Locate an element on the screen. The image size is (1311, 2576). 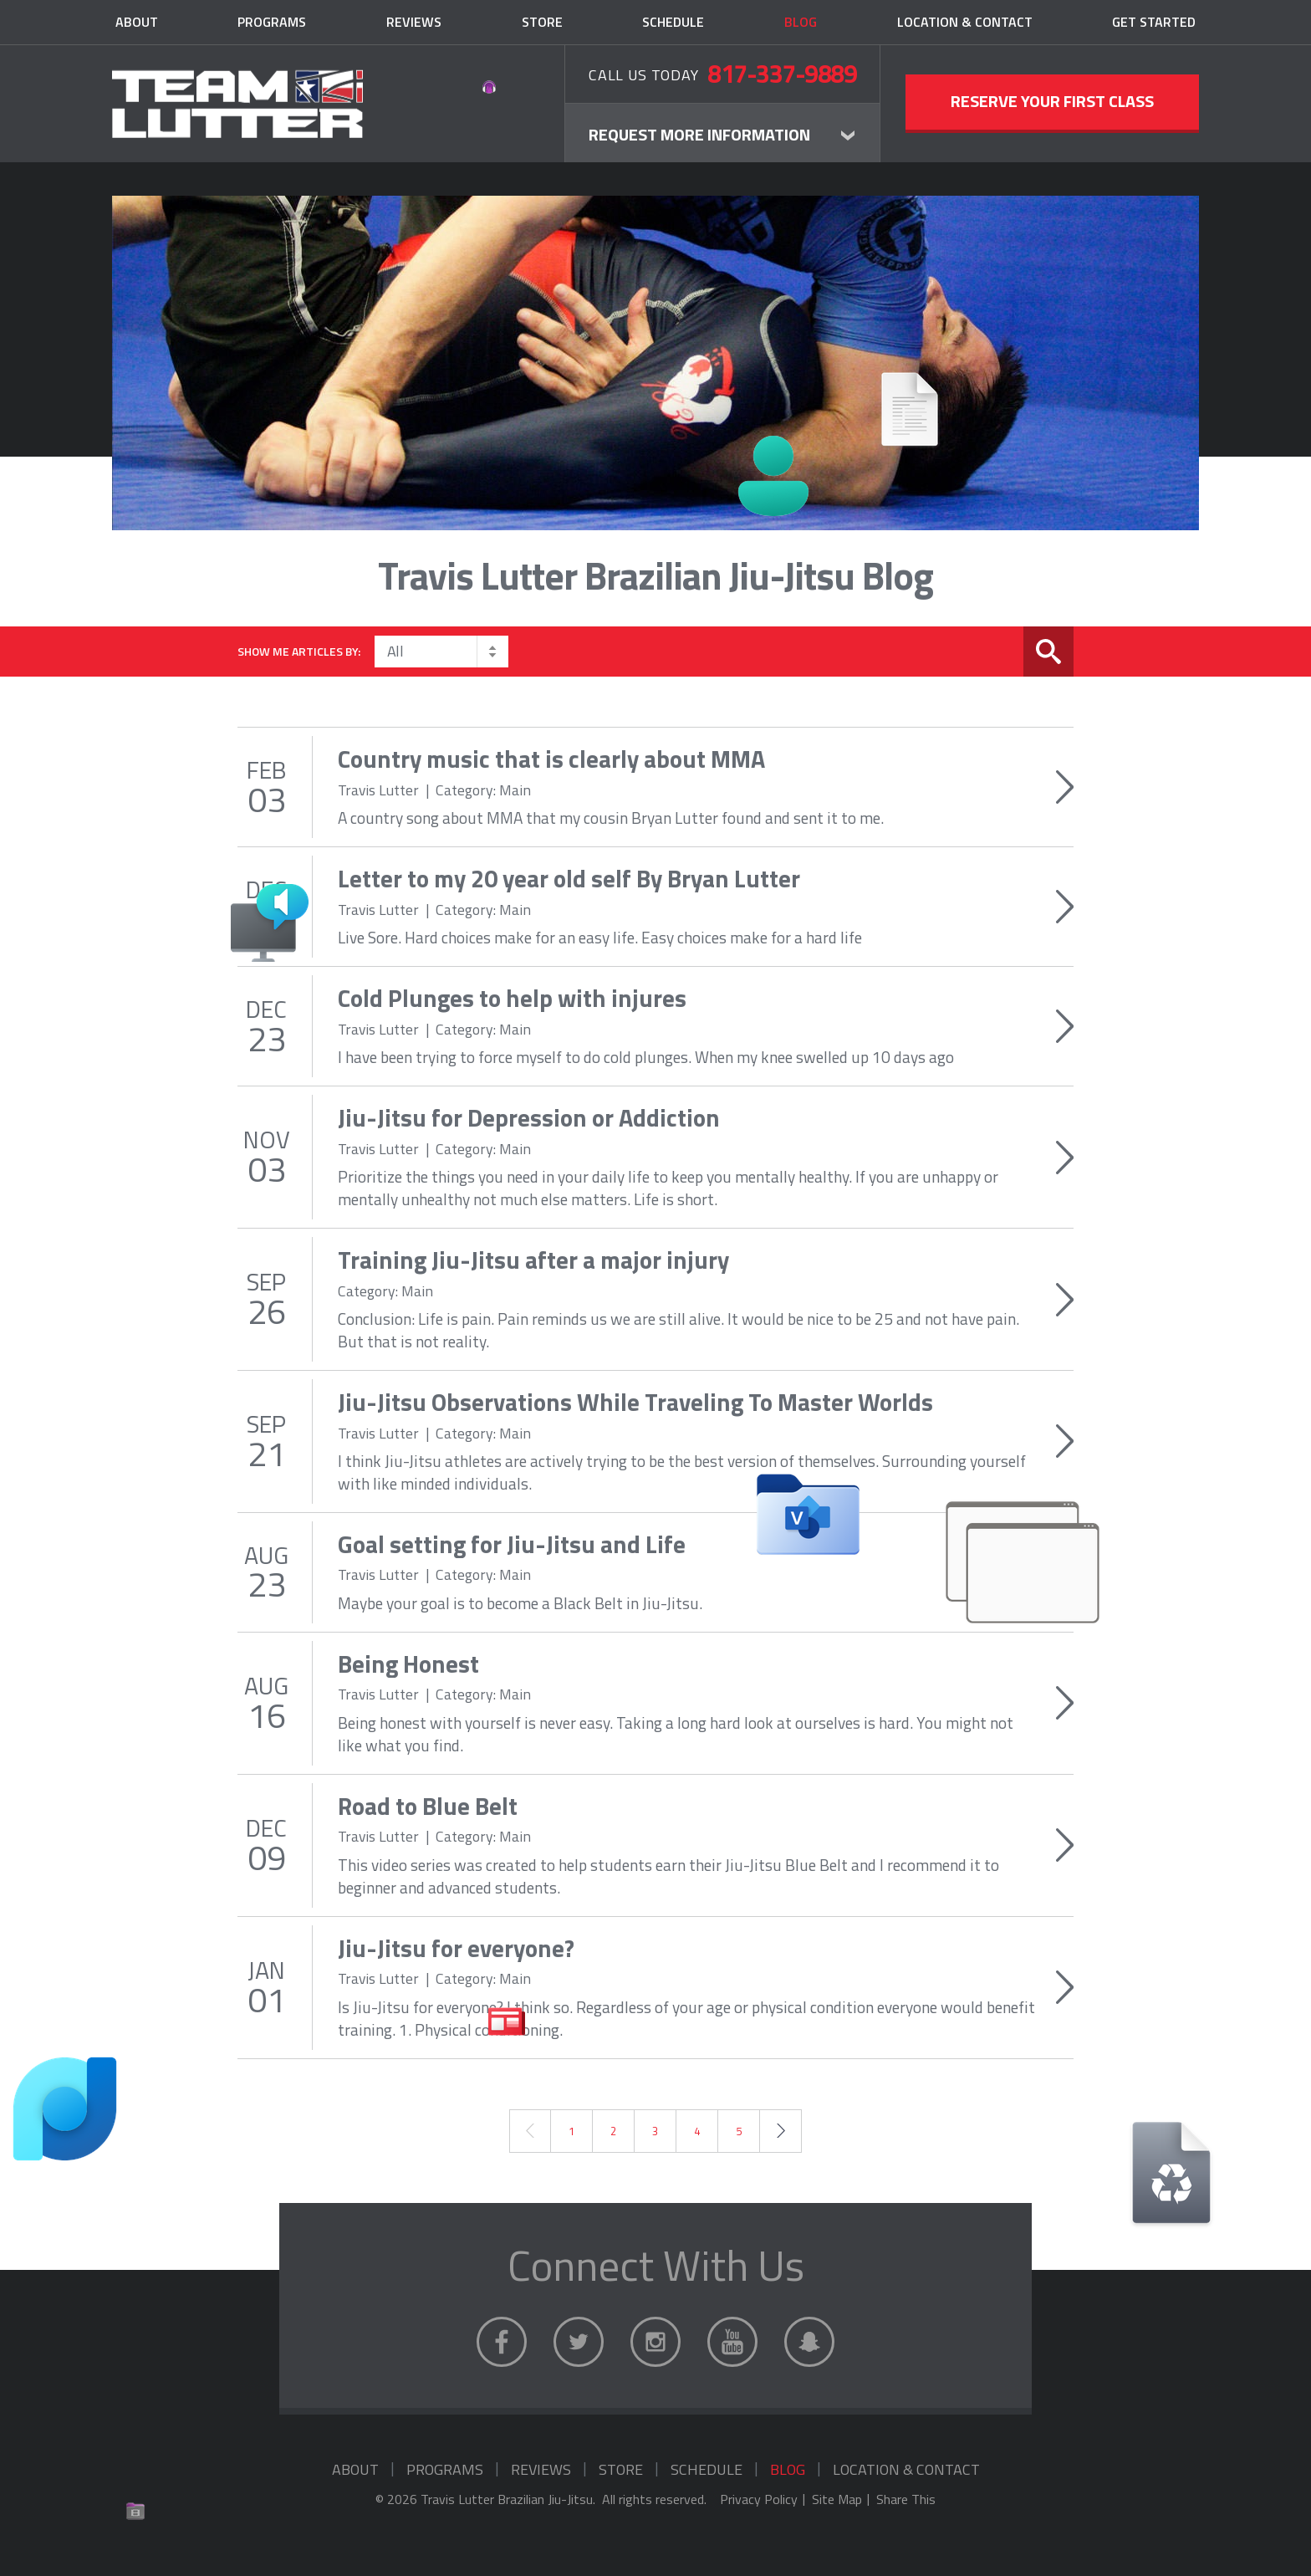
open the narrator accessibility app is located at coordinates (269, 923).